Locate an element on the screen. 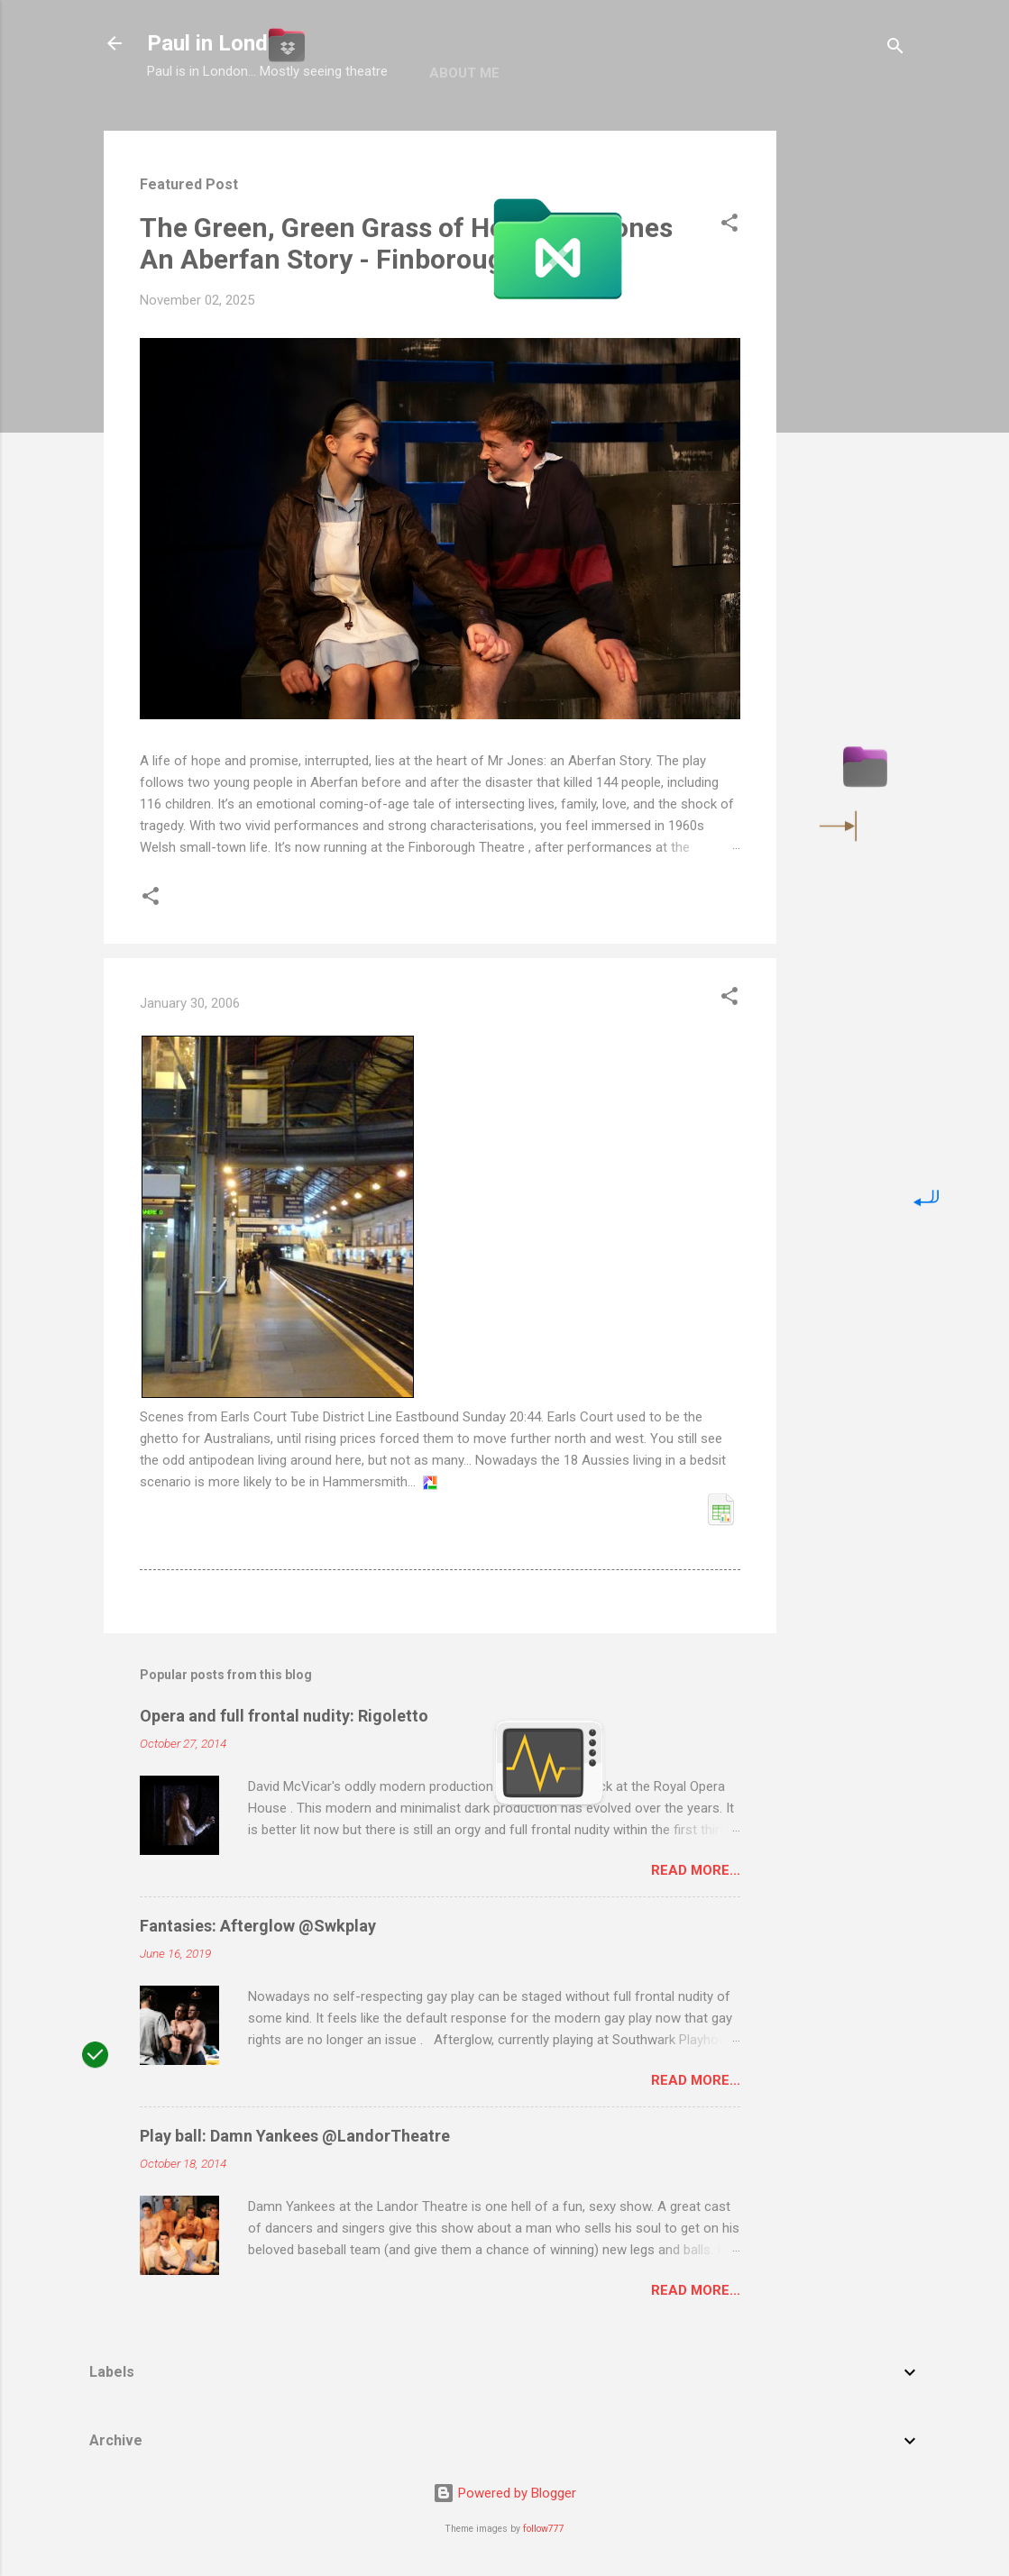  reply to all recipients of an email is located at coordinates (925, 1196).